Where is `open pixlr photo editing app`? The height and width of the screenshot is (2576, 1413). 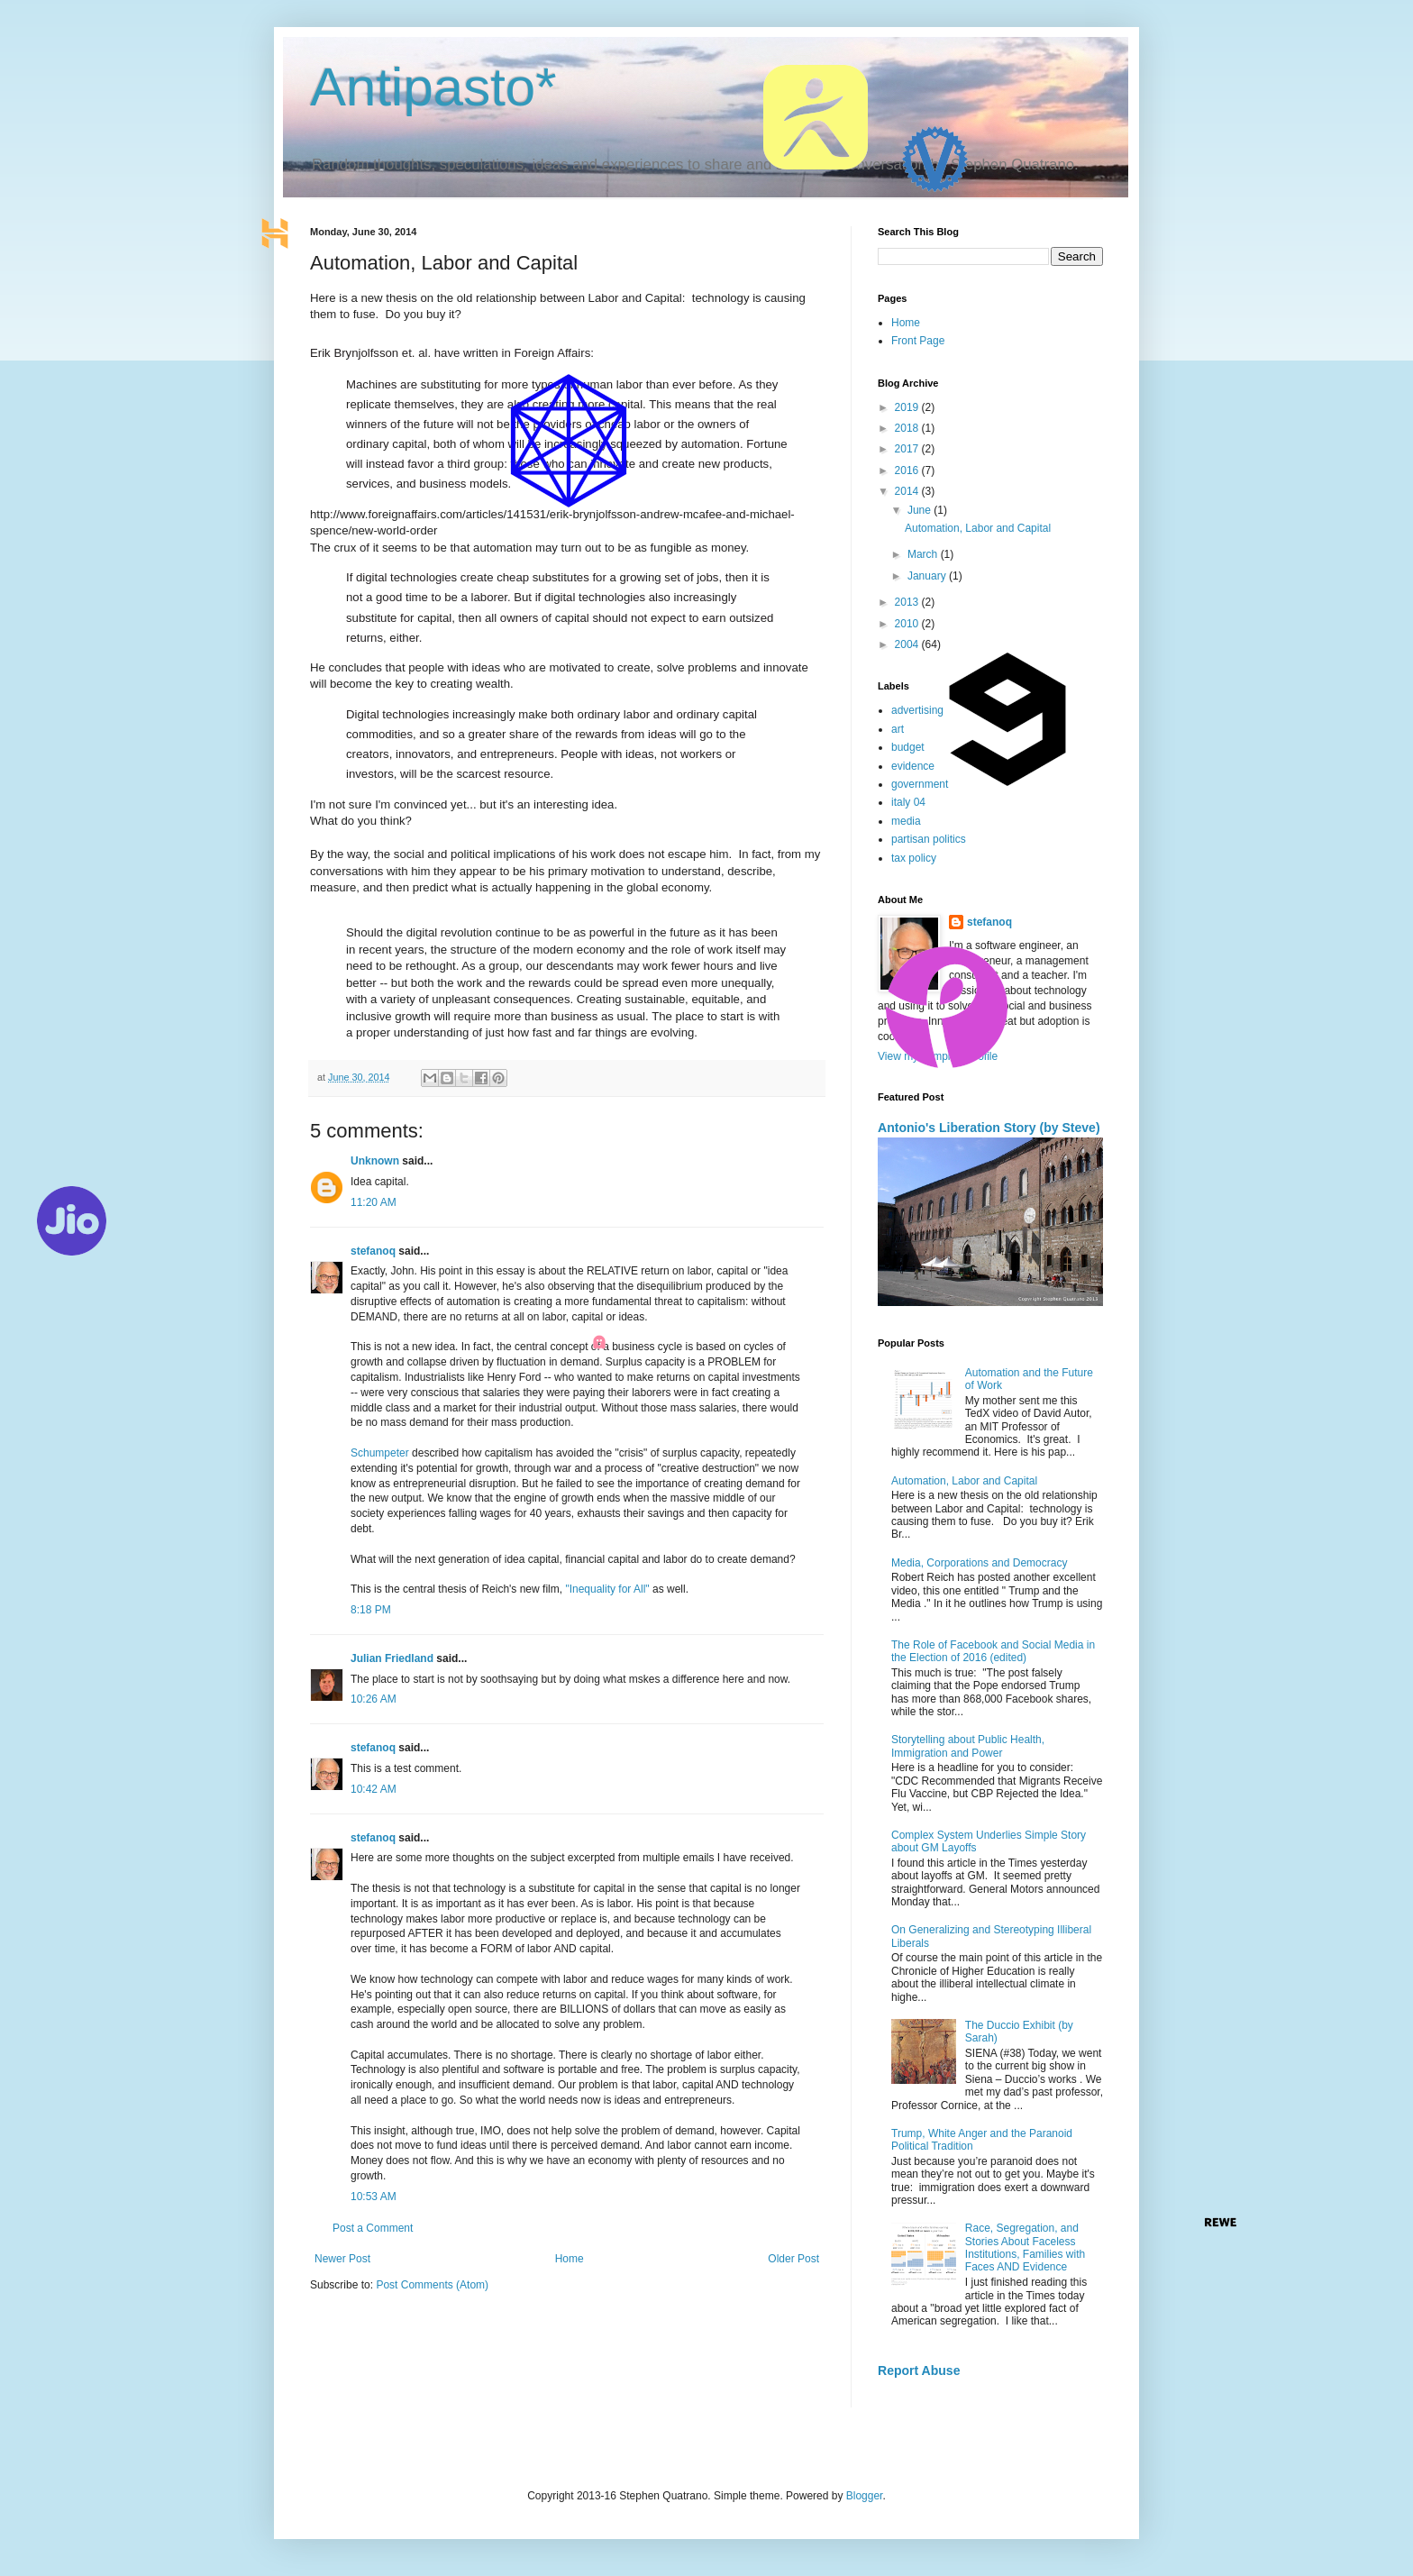
open pixlr photo editing app is located at coordinates (946, 1007).